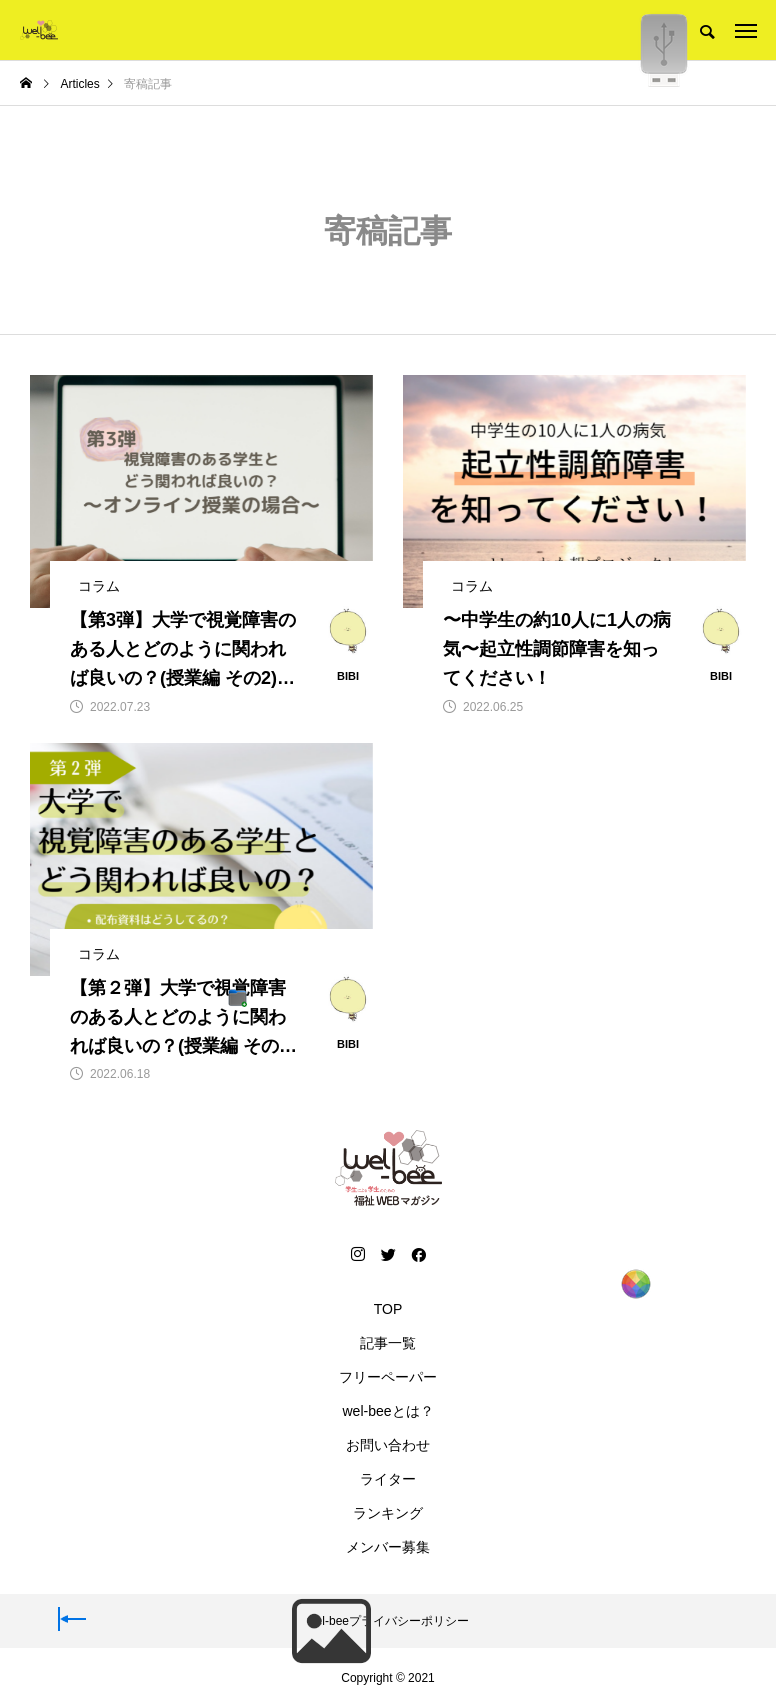 The width and height of the screenshot is (776, 1708). I want to click on access connected USB storage device, so click(664, 50).